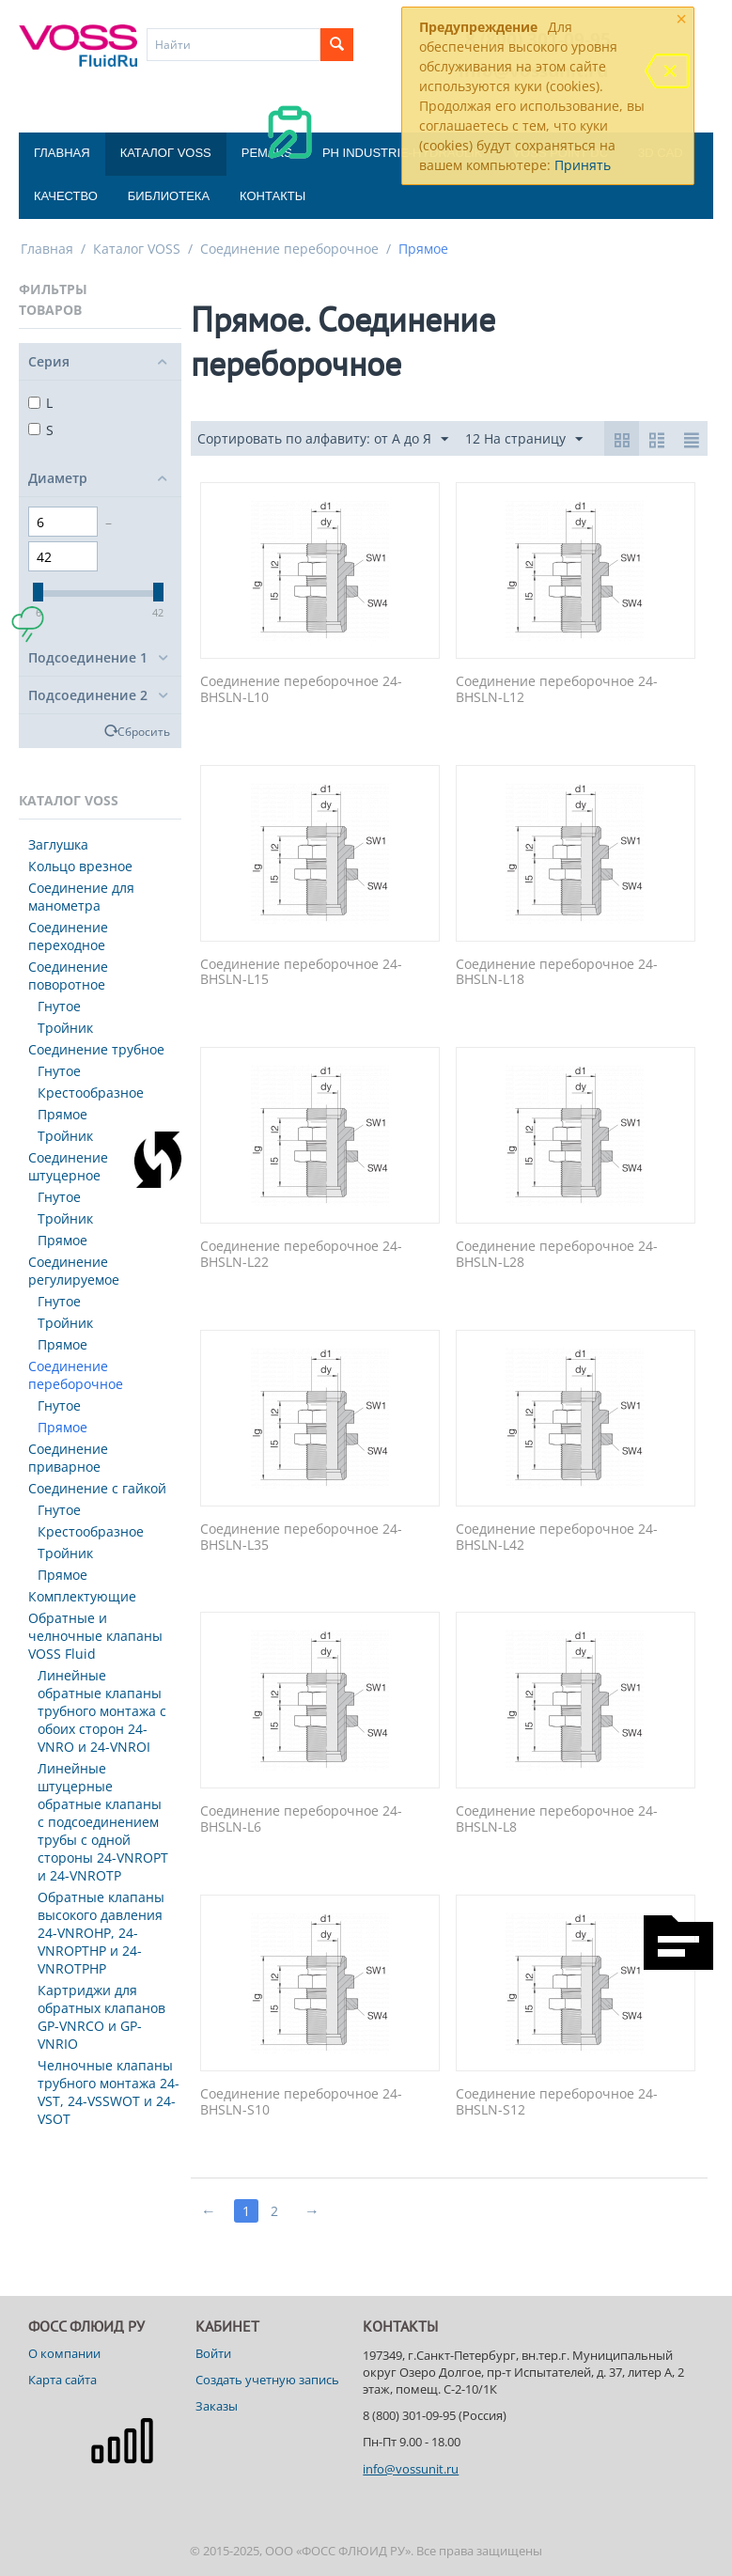 The image size is (732, 2576). I want to click on edit clipboard contents, so click(289, 132).